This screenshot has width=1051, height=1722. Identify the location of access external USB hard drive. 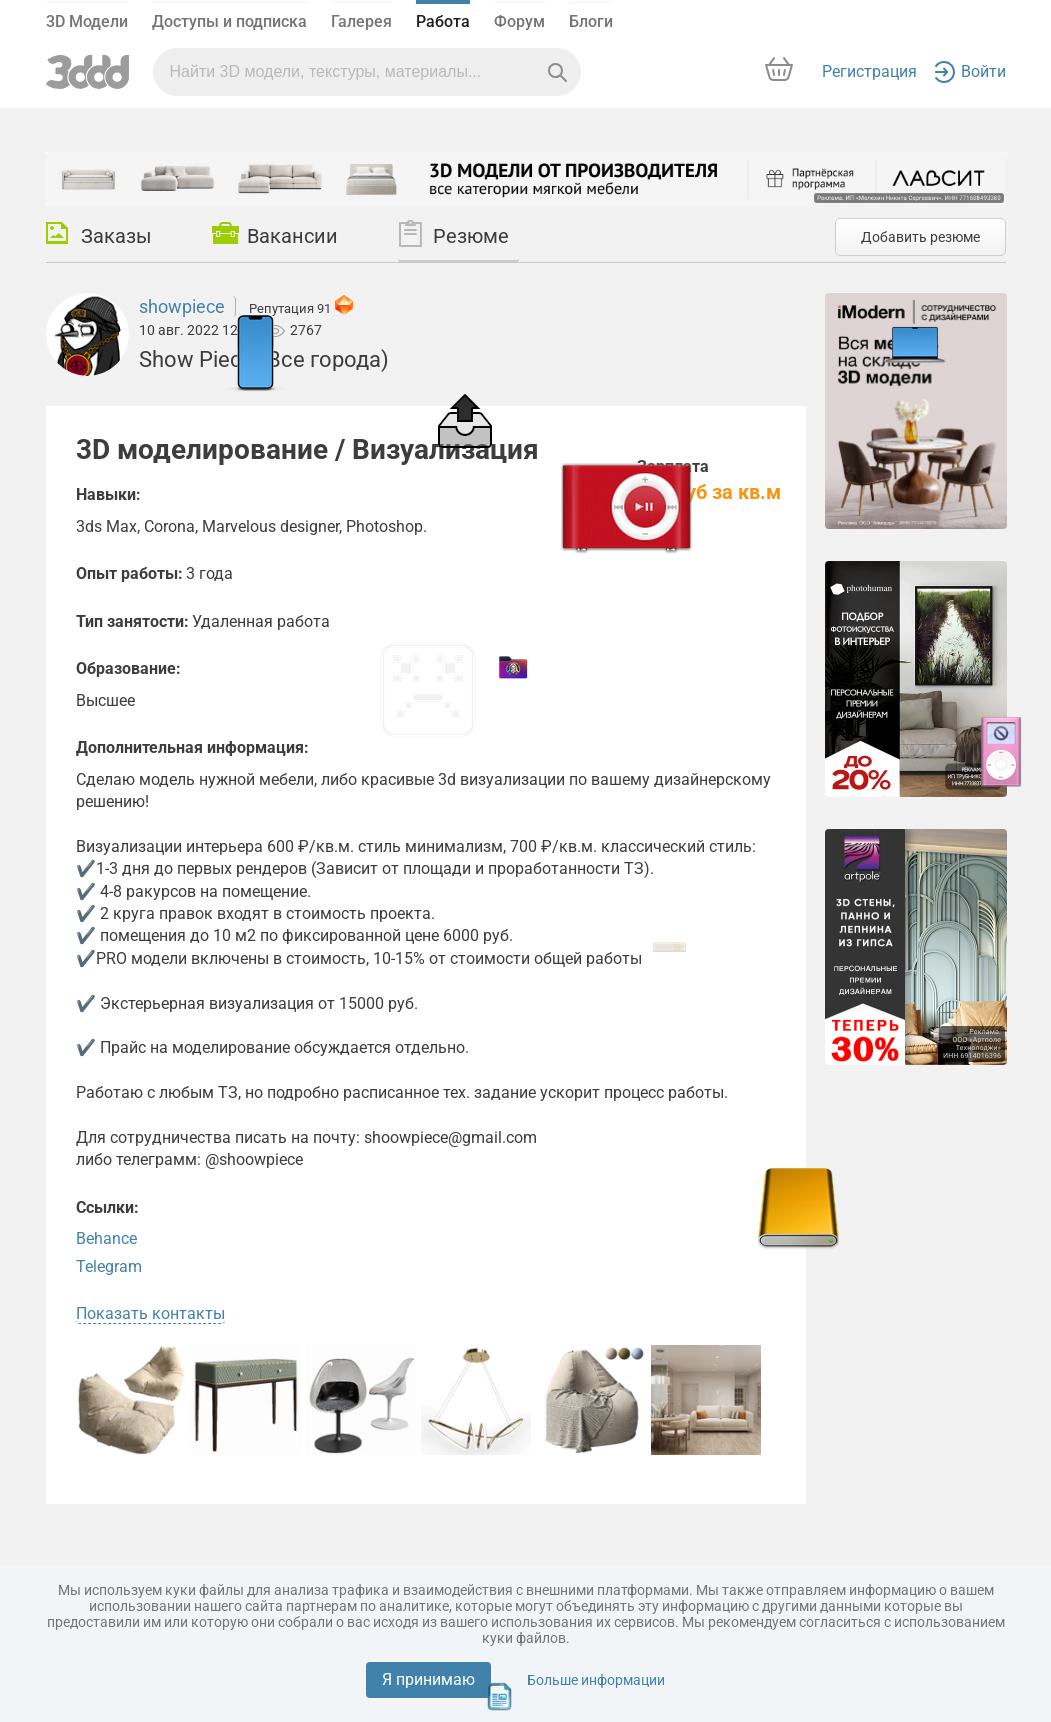
(798, 1207).